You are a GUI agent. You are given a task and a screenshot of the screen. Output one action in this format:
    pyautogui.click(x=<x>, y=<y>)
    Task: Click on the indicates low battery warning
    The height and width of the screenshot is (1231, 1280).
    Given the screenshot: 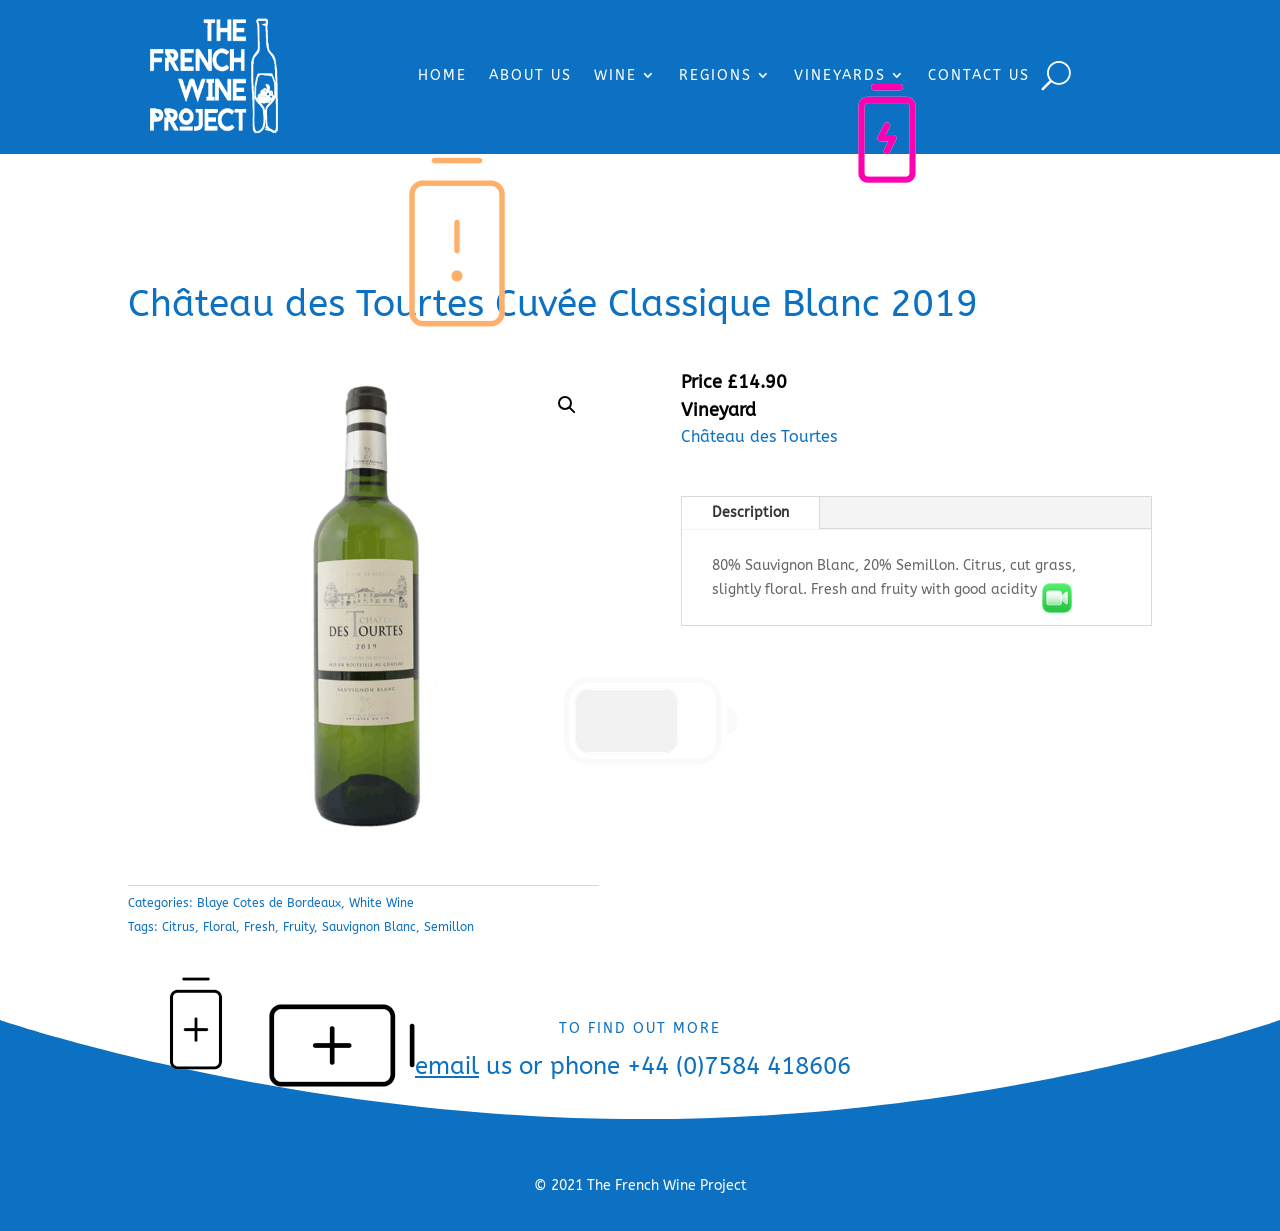 What is the action you would take?
    pyautogui.click(x=457, y=245)
    